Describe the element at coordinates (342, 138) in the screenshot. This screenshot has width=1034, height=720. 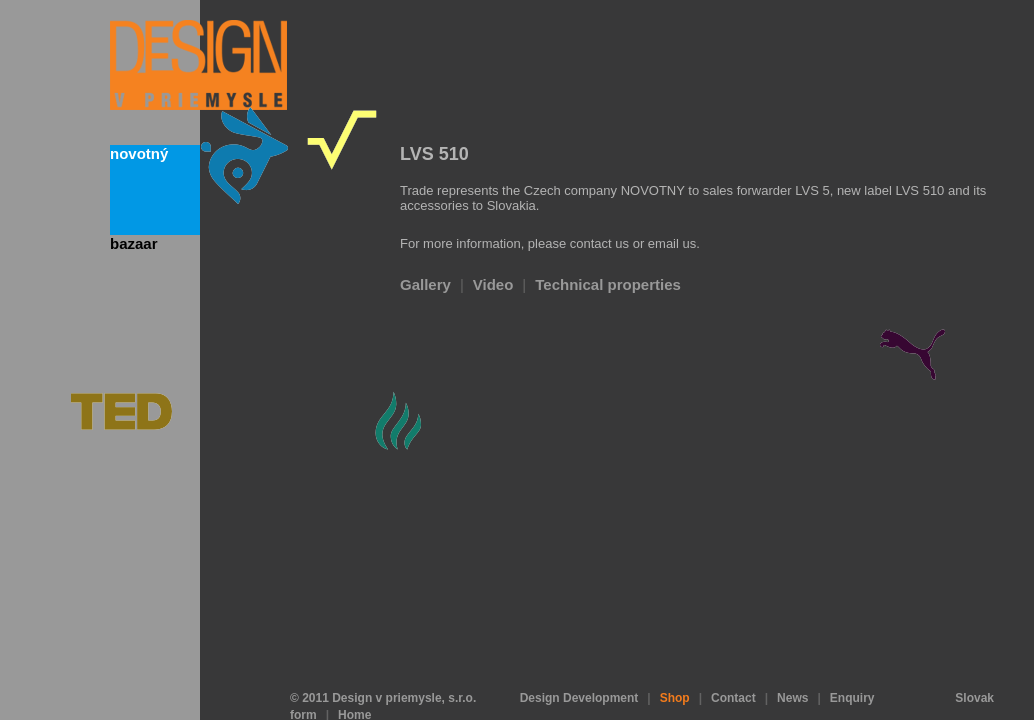
I see `access square root or radical function in calculator` at that location.